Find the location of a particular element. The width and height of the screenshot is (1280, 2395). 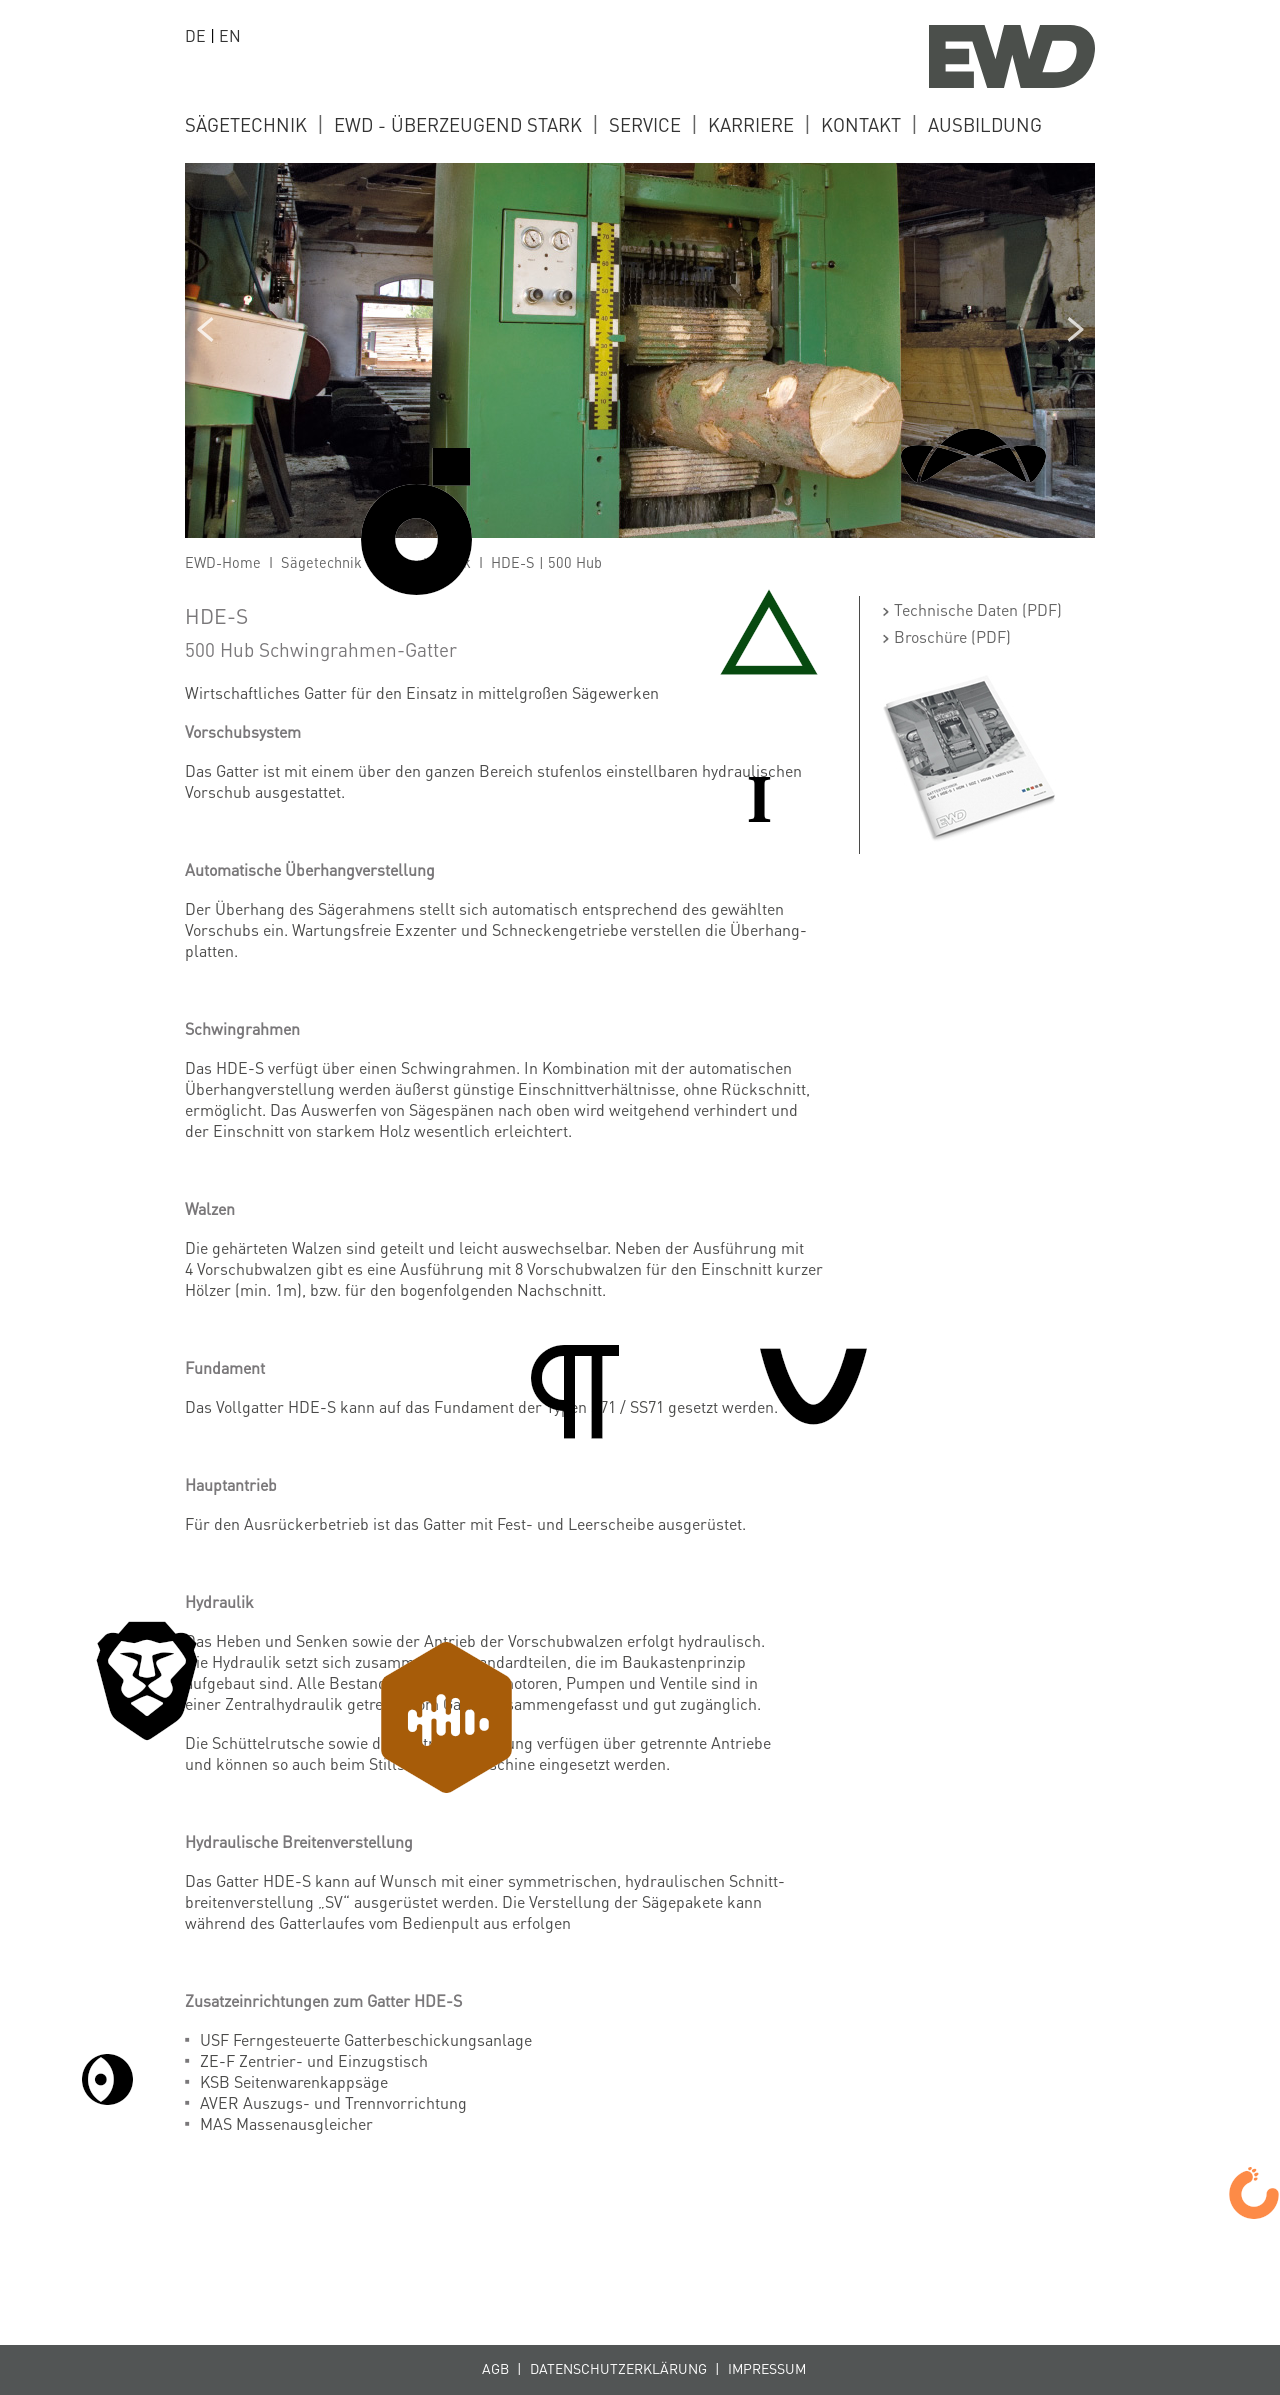

topcoder logo - link to competitive programming platform is located at coordinates (973, 455).